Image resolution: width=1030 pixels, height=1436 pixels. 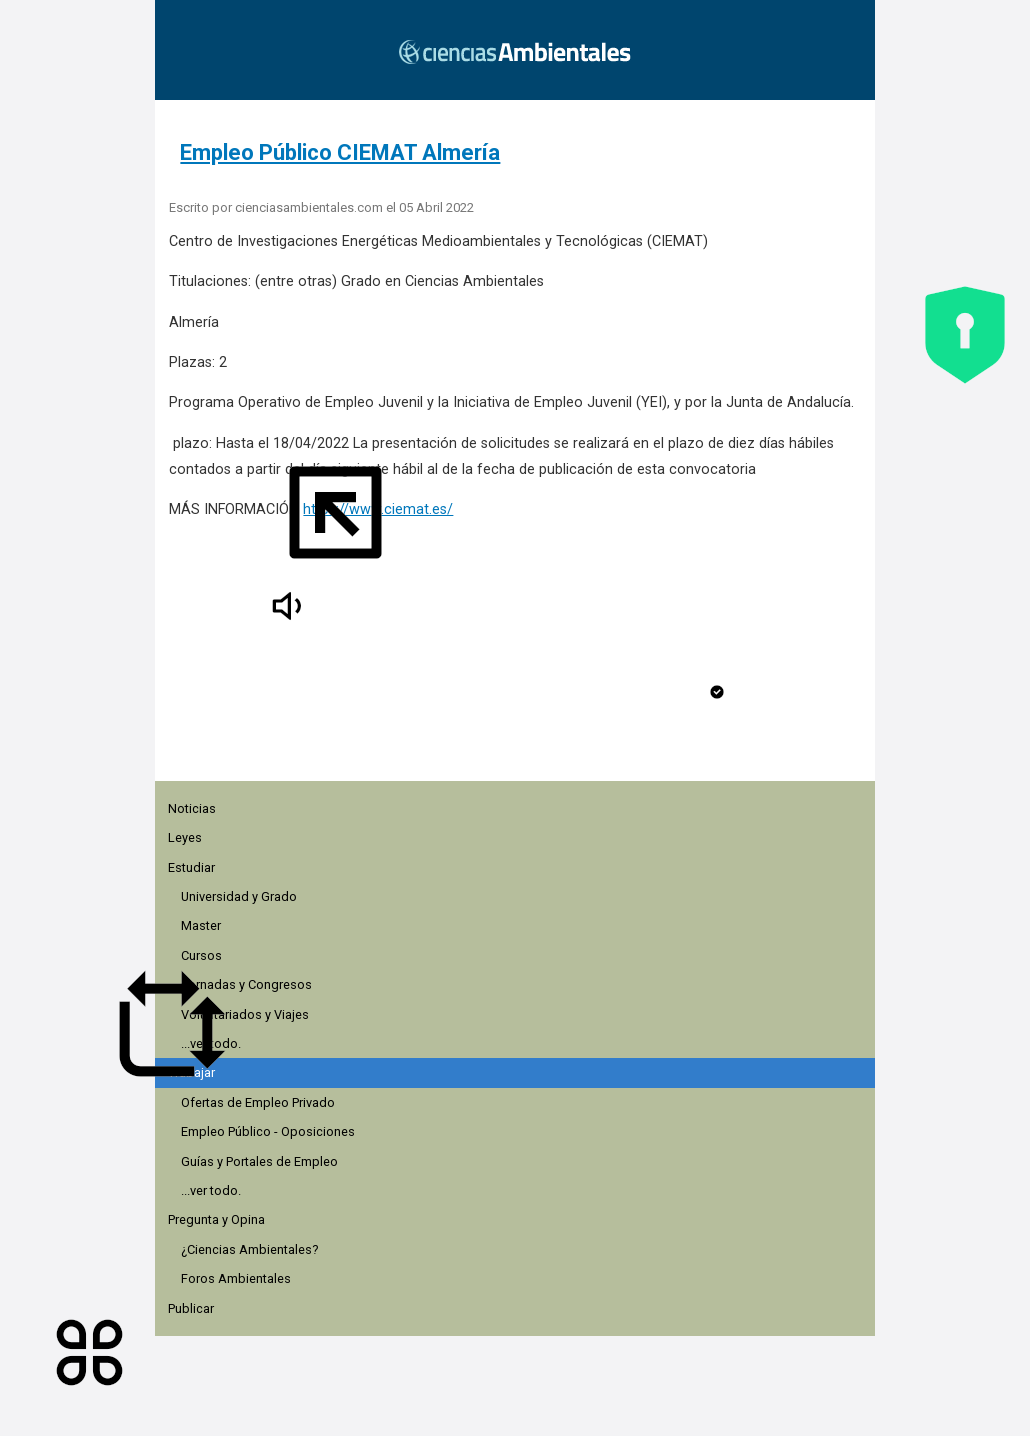 I want to click on indicates a completed or successful action, so click(x=717, y=692).